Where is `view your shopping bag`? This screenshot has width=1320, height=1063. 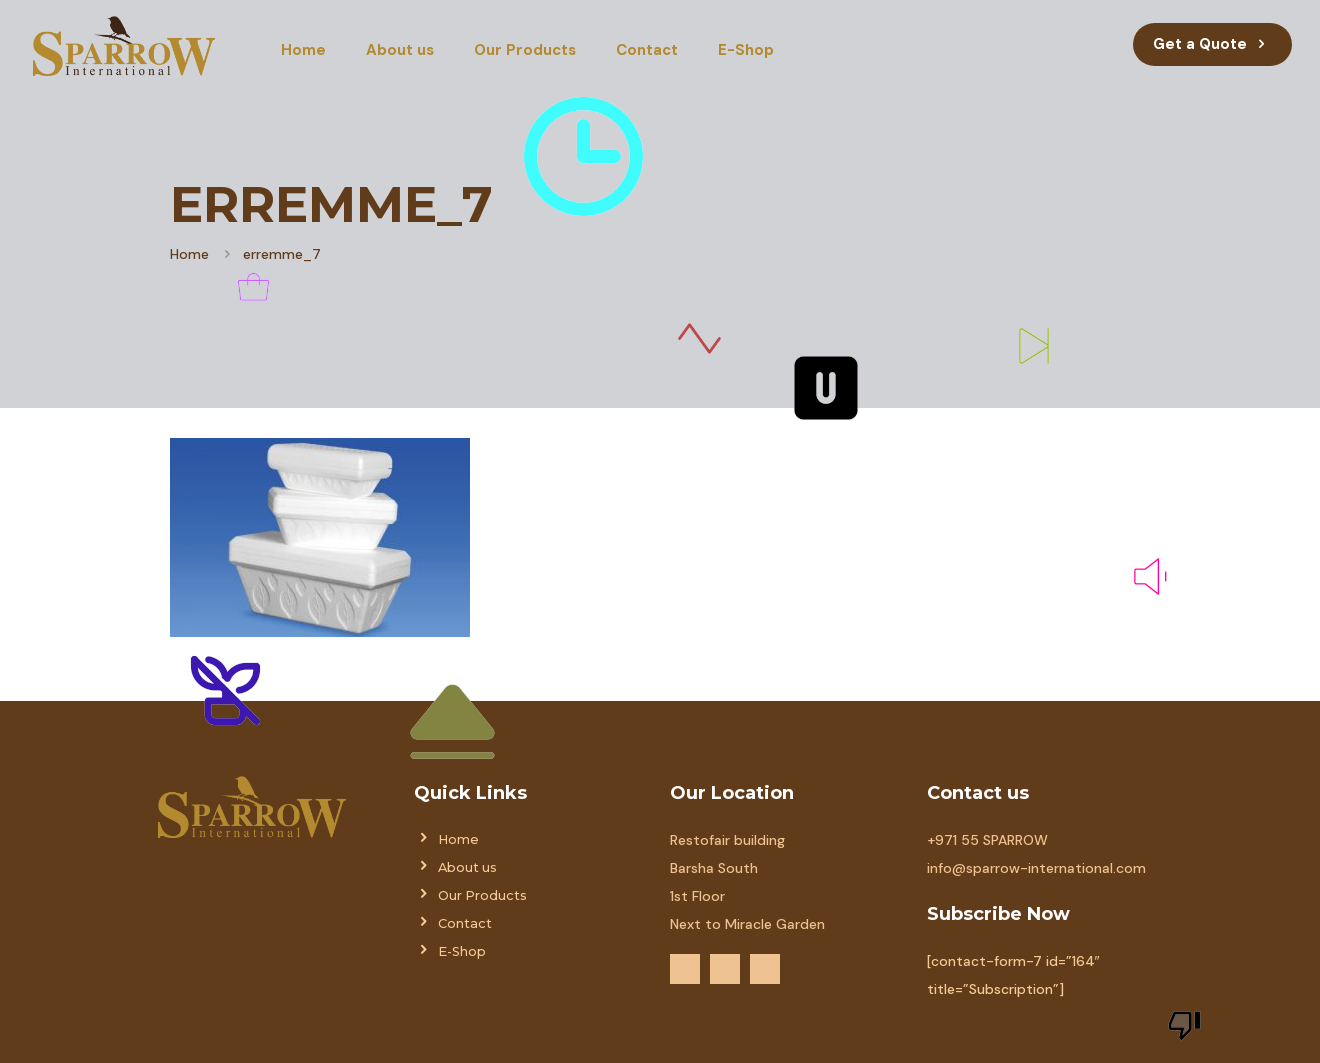
view your shopping bag is located at coordinates (253, 288).